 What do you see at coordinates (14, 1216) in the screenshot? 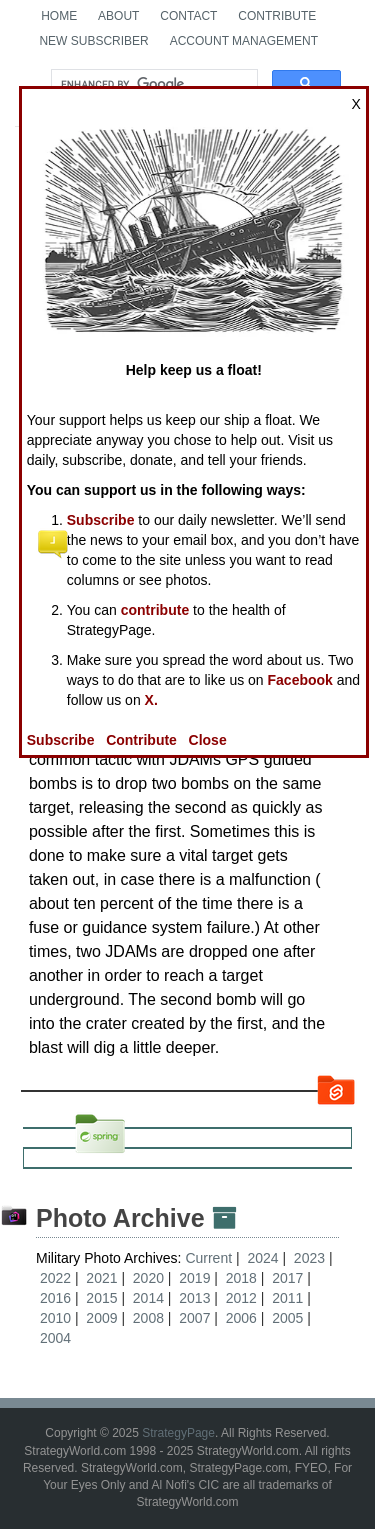
I see `open jetbrains dottrace project folder` at bounding box center [14, 1216].